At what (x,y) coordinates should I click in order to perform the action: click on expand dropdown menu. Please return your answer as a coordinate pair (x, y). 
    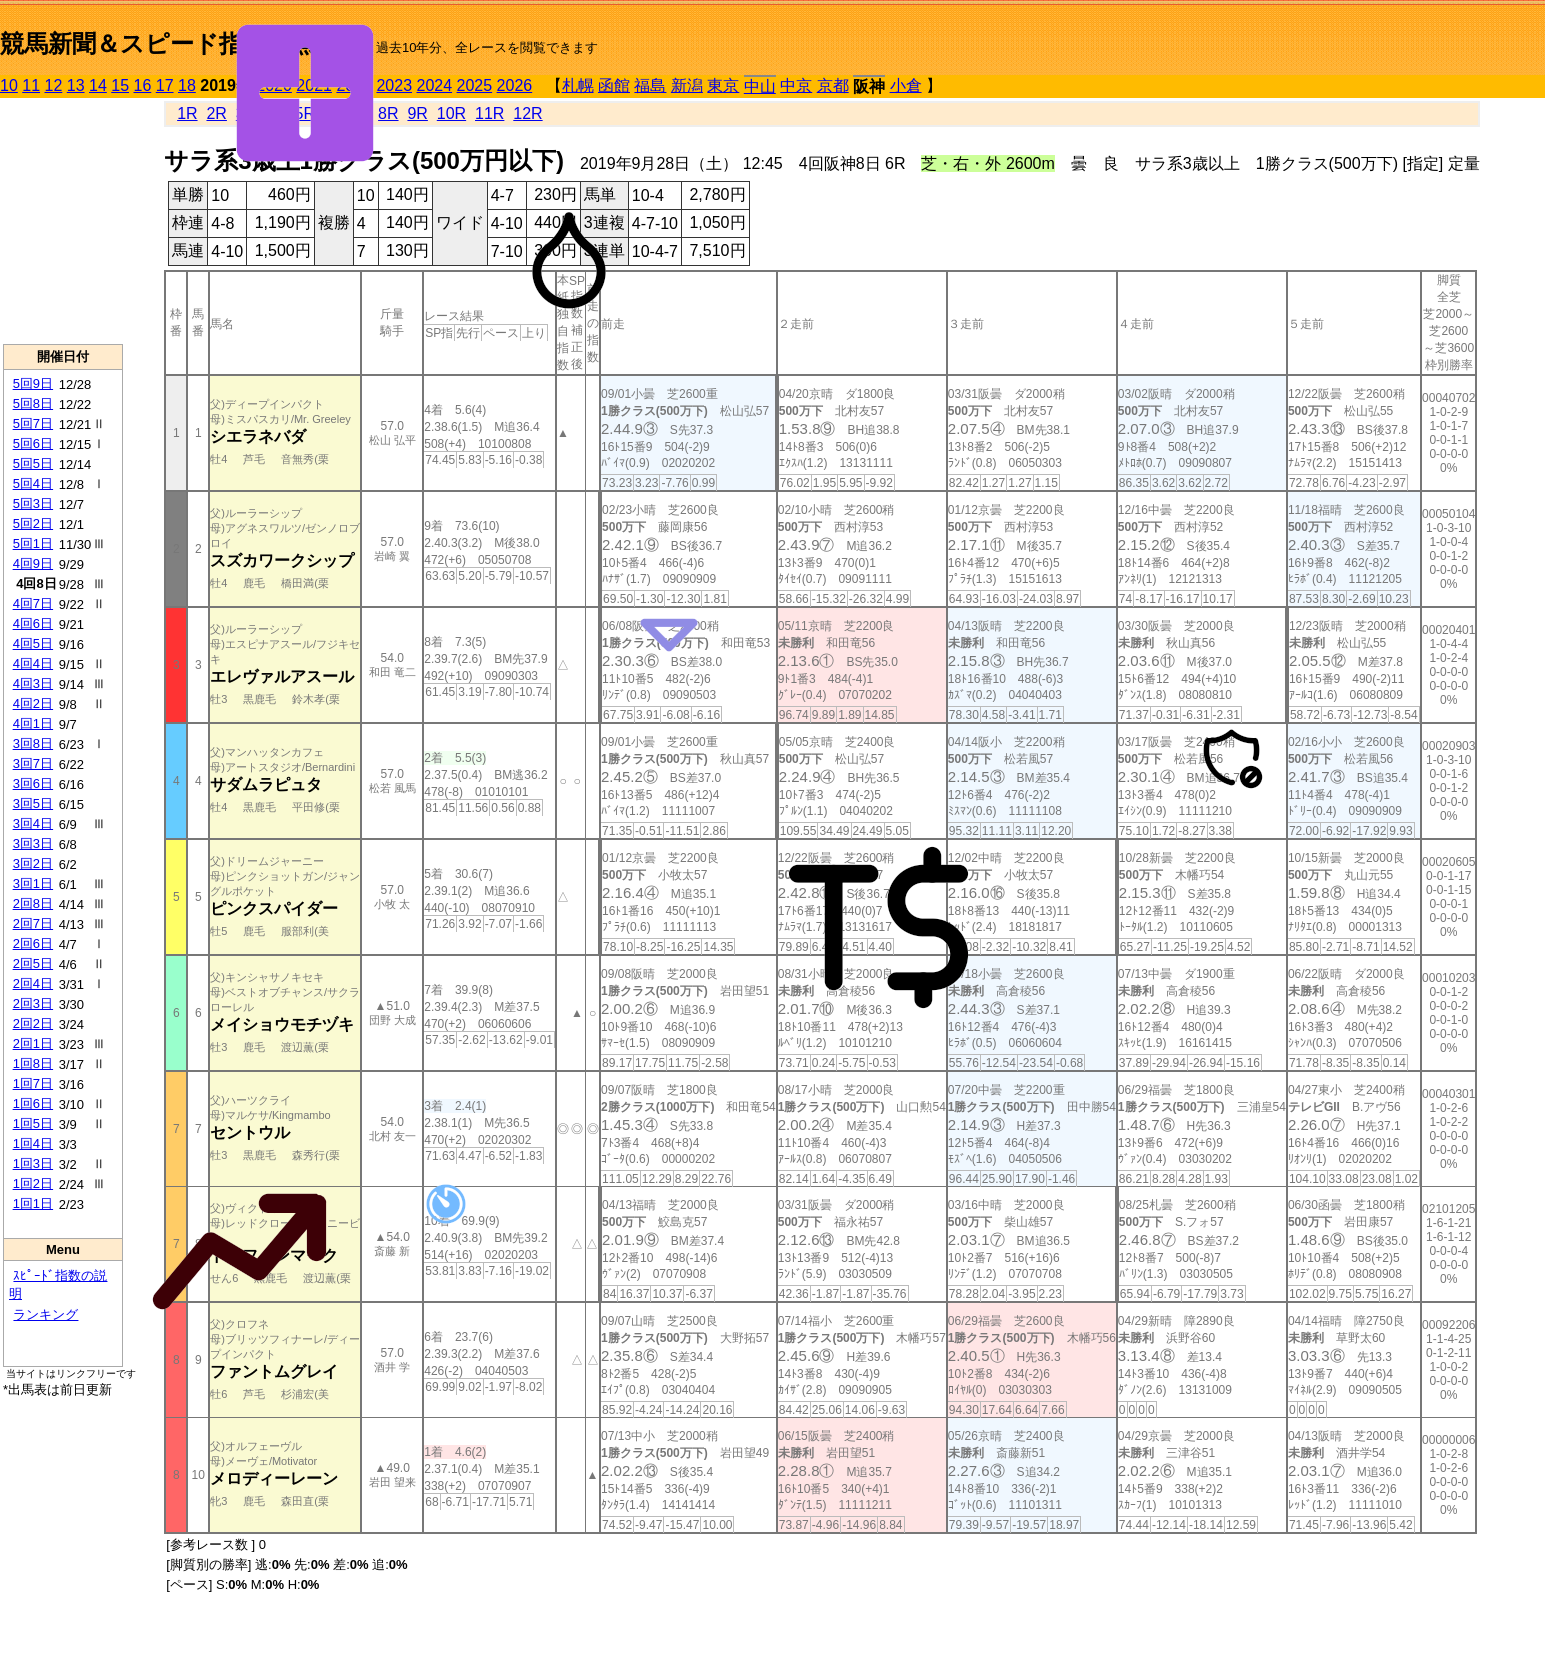
    Looking at the image, I should click on (669, 631).